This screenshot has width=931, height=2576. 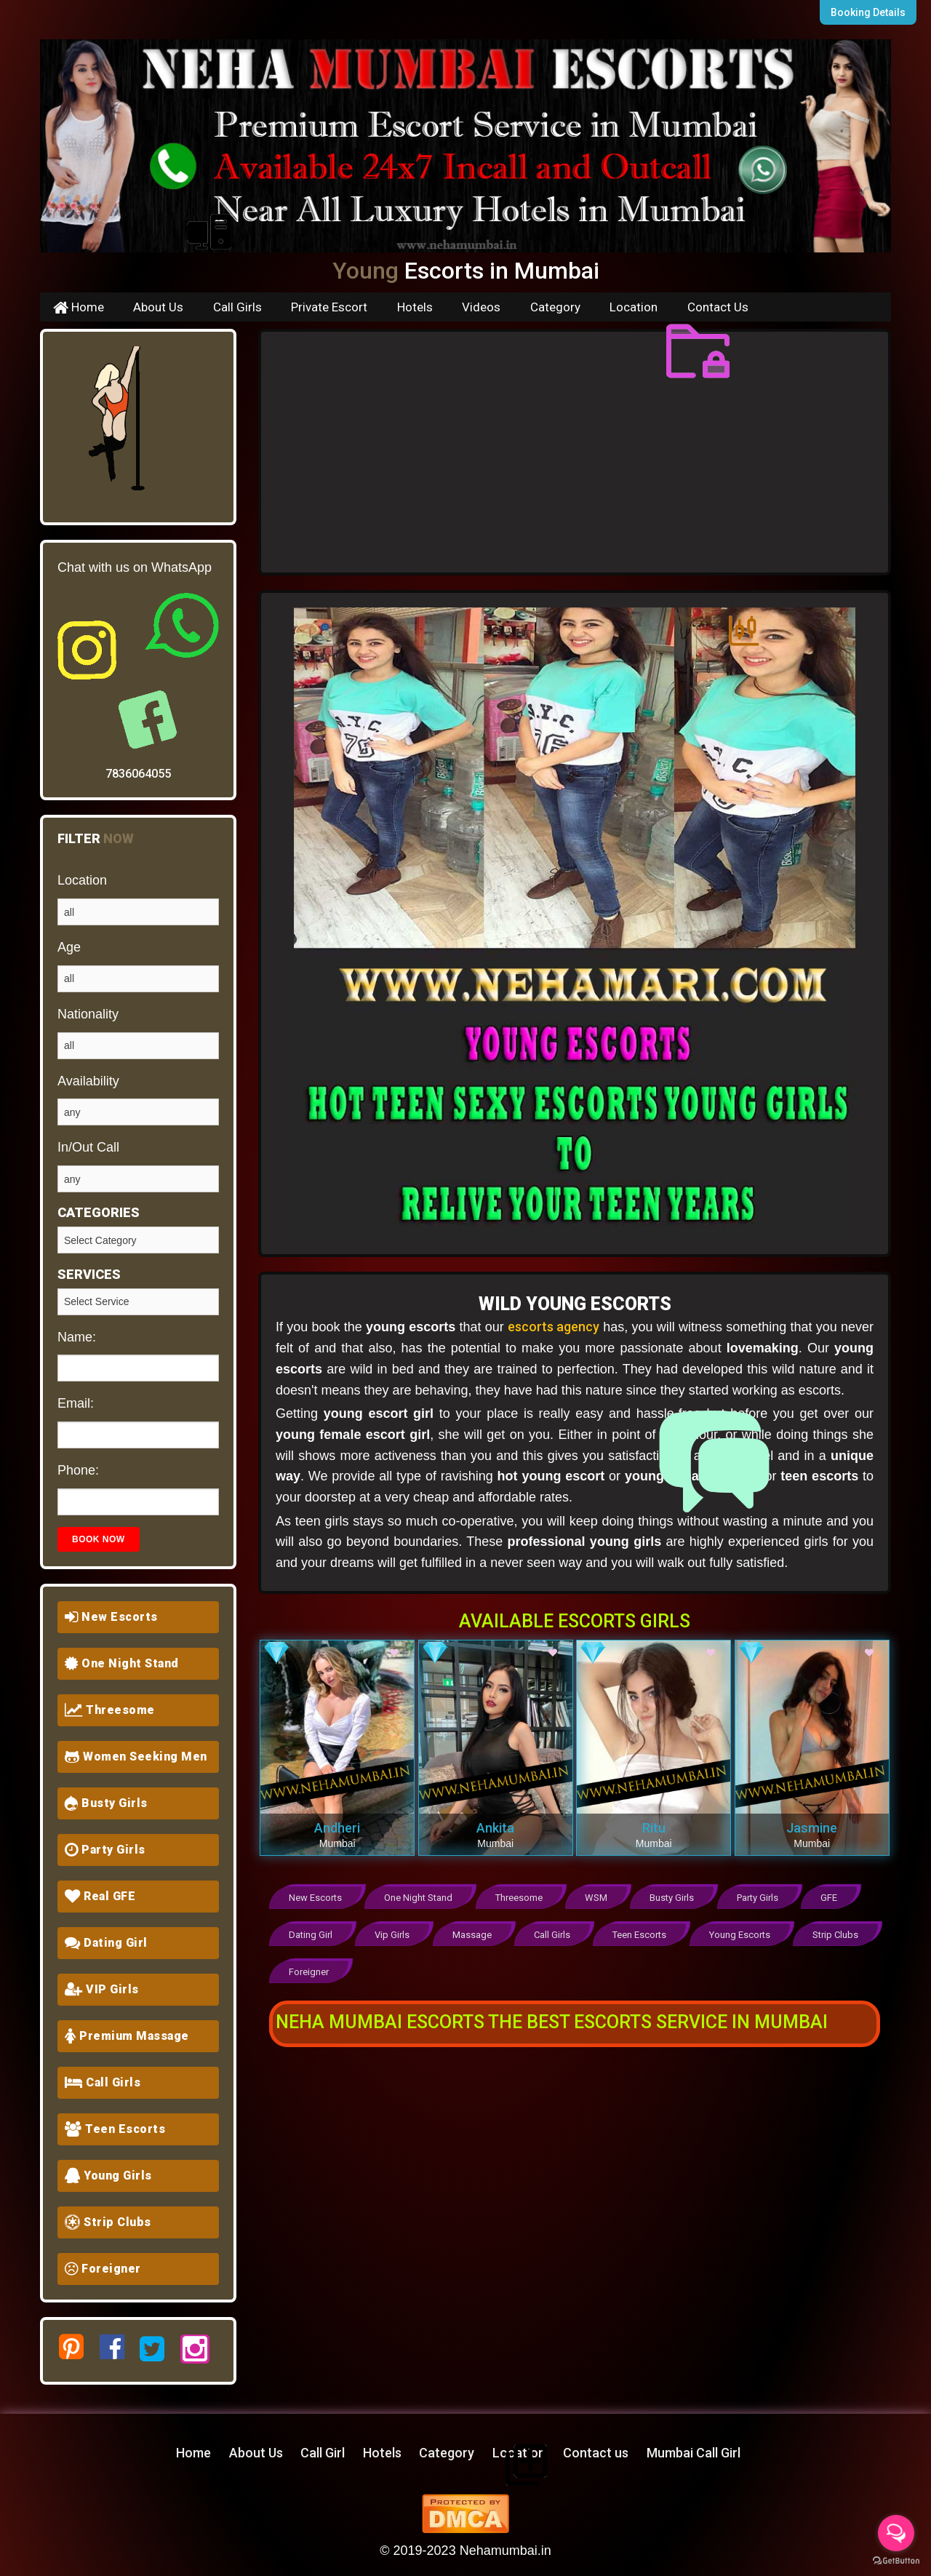 What do you see at coordinates (714, 1462) in the screenshot?
I see `open messaging or chat` at bounding box center [714, 1462].